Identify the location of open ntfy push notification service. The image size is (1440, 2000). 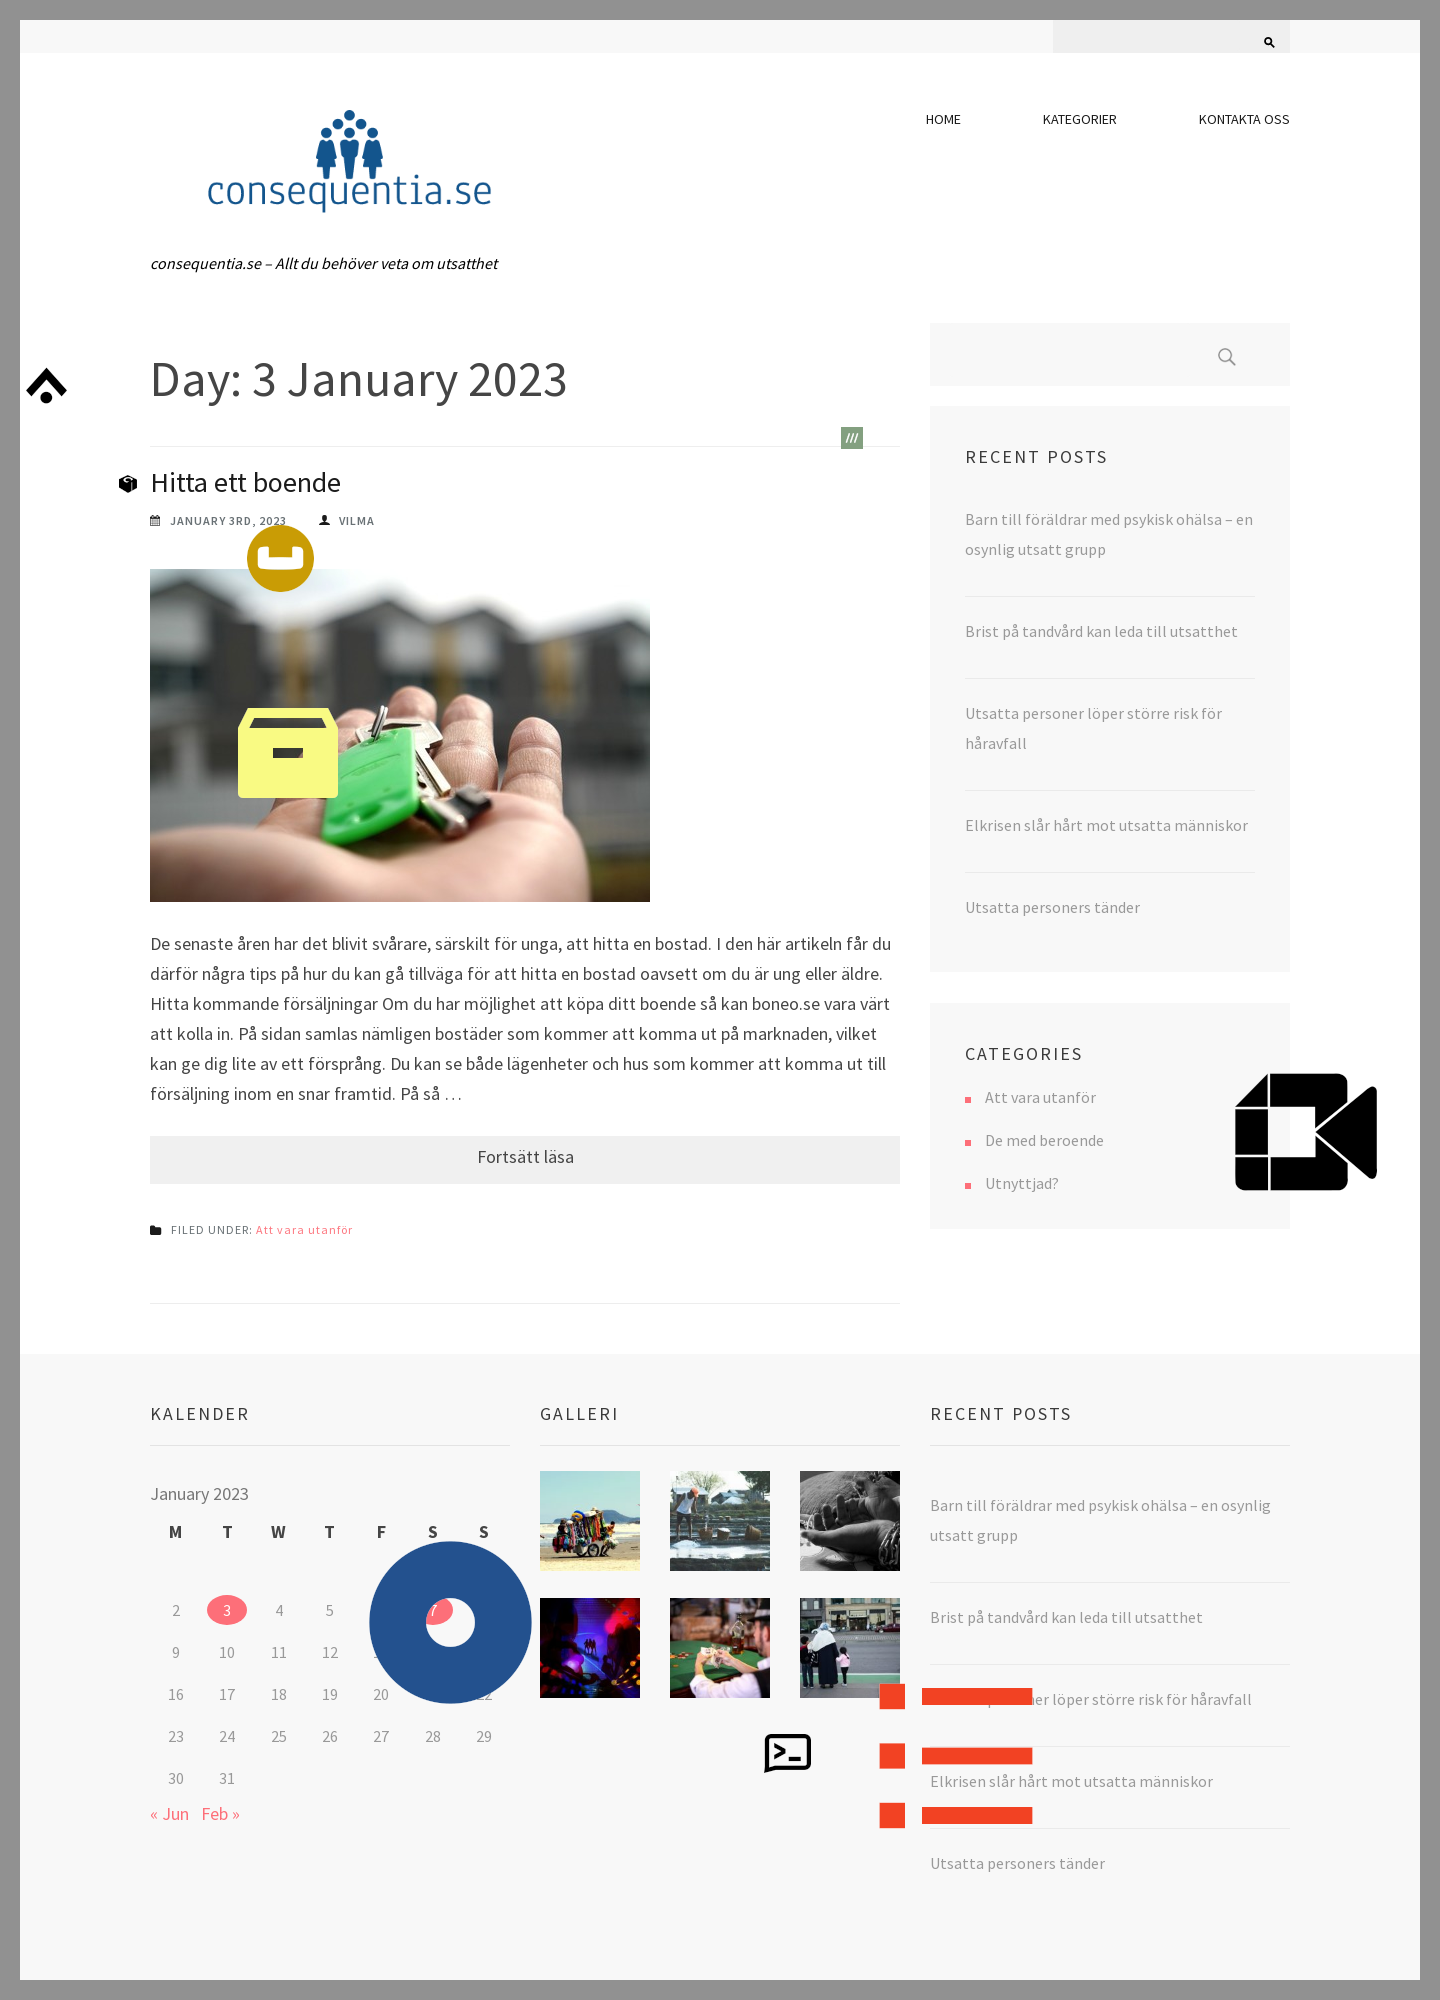
(787, 1753).